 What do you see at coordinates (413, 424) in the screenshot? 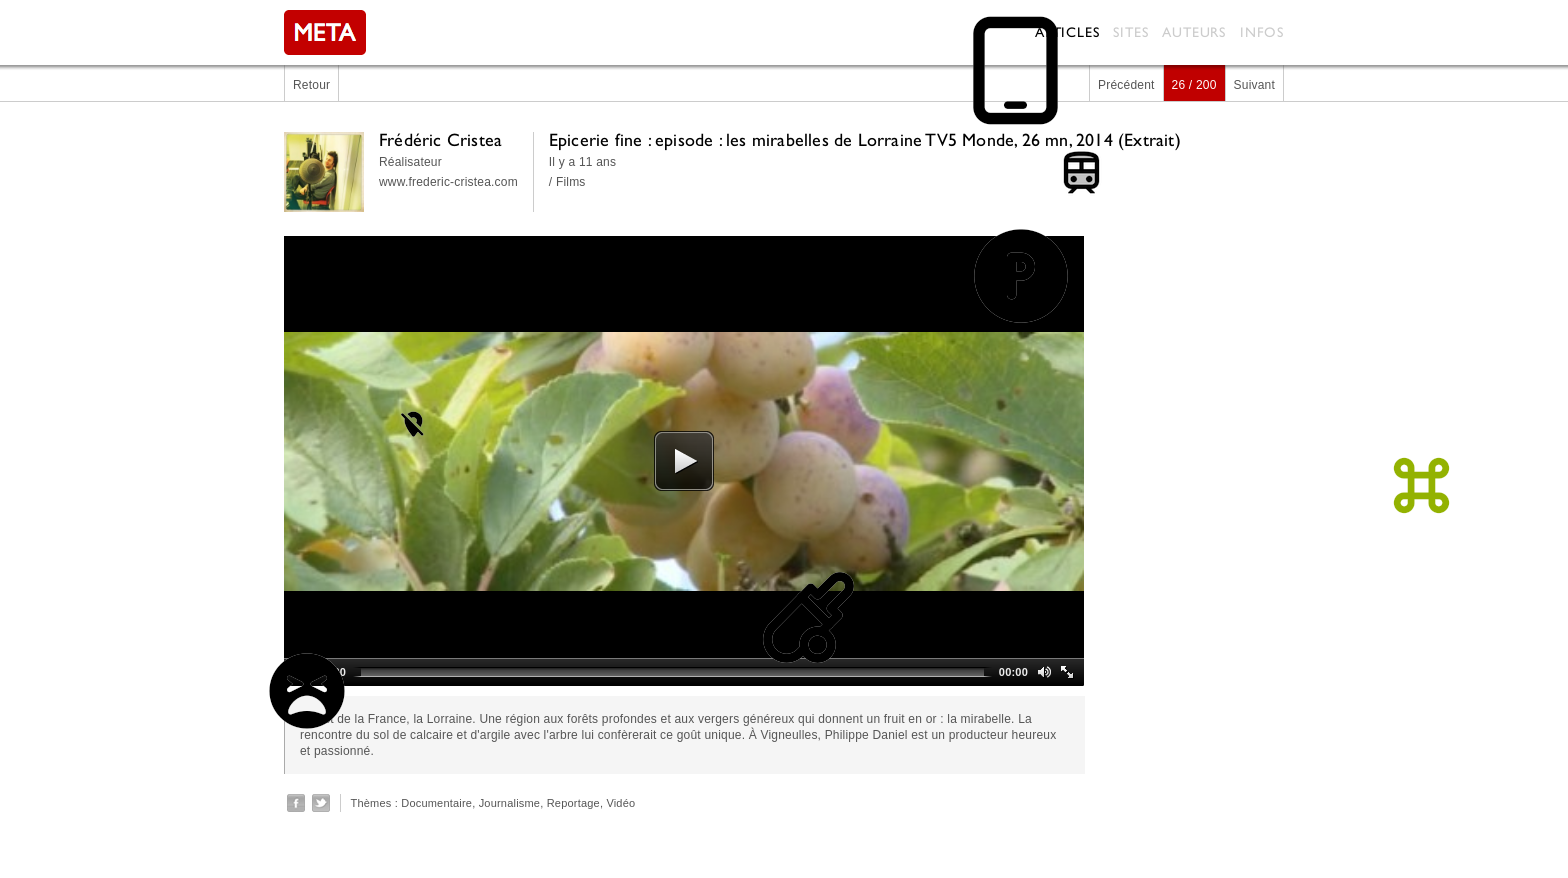
I see `disable location services` at bounding box center [413, 424].